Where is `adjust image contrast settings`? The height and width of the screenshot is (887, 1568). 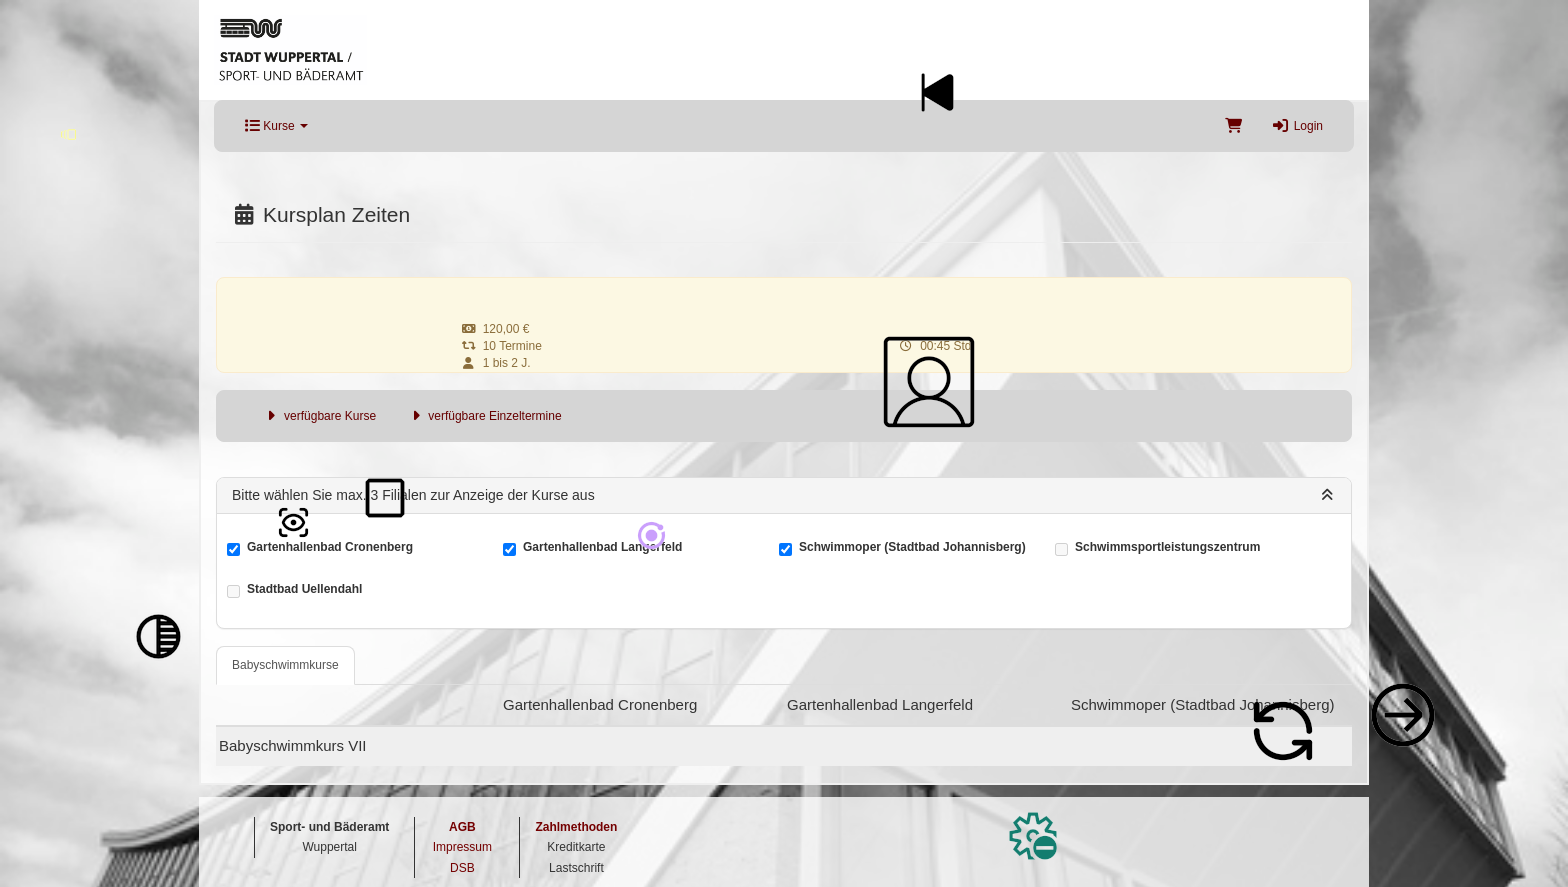
adjust image contrast settings is located at coordinates (158, 636).